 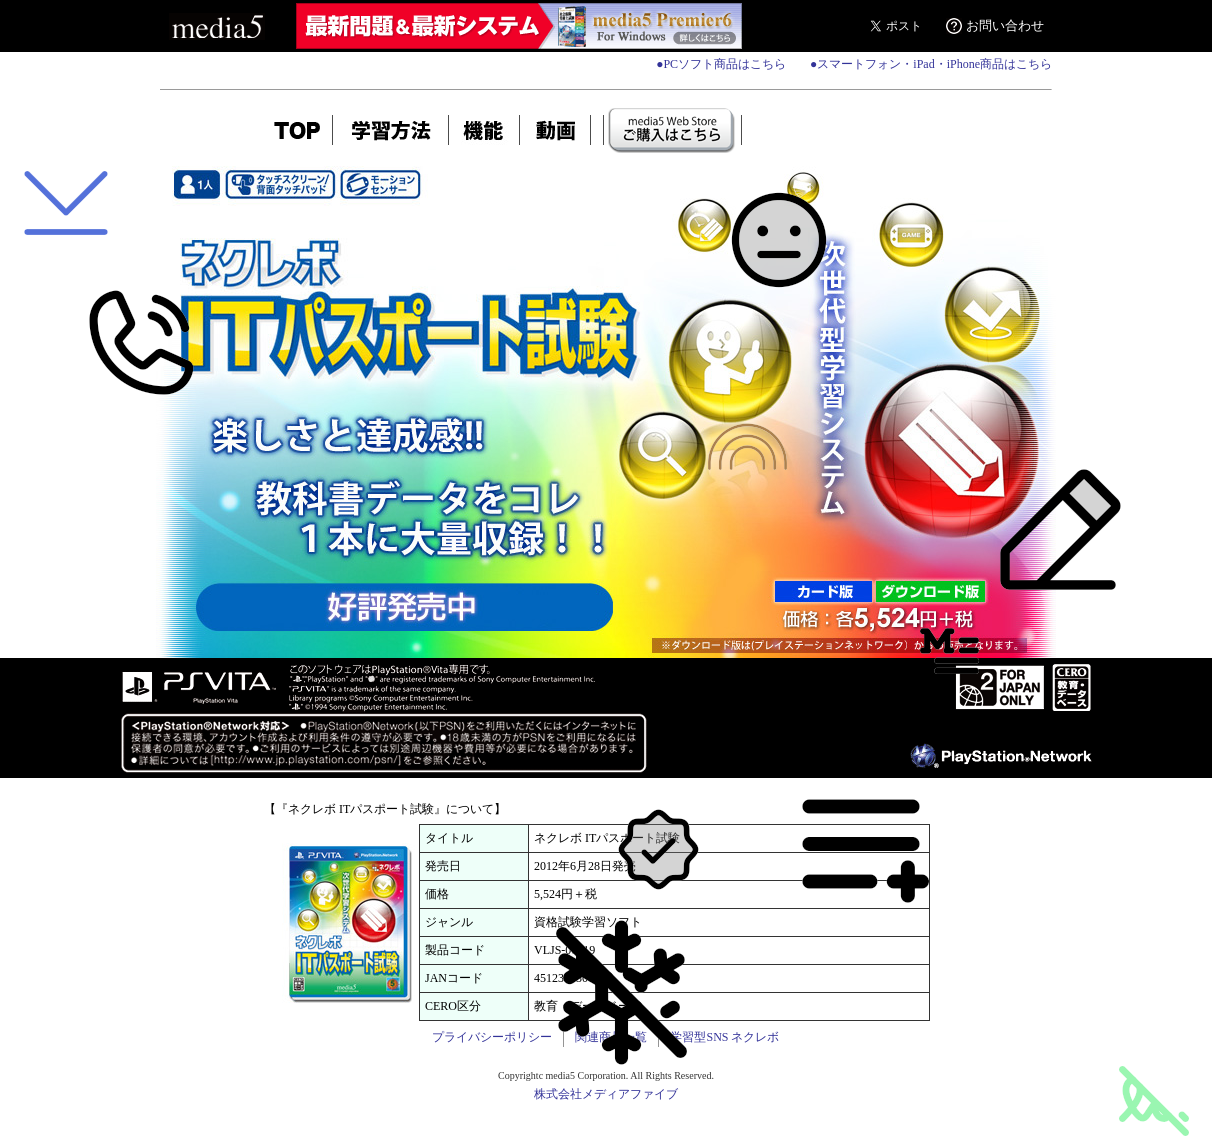 What do you see at coordinates (66, 201) in the screenshot?
I see `collapse content or section` at bounding box center [66, 201].